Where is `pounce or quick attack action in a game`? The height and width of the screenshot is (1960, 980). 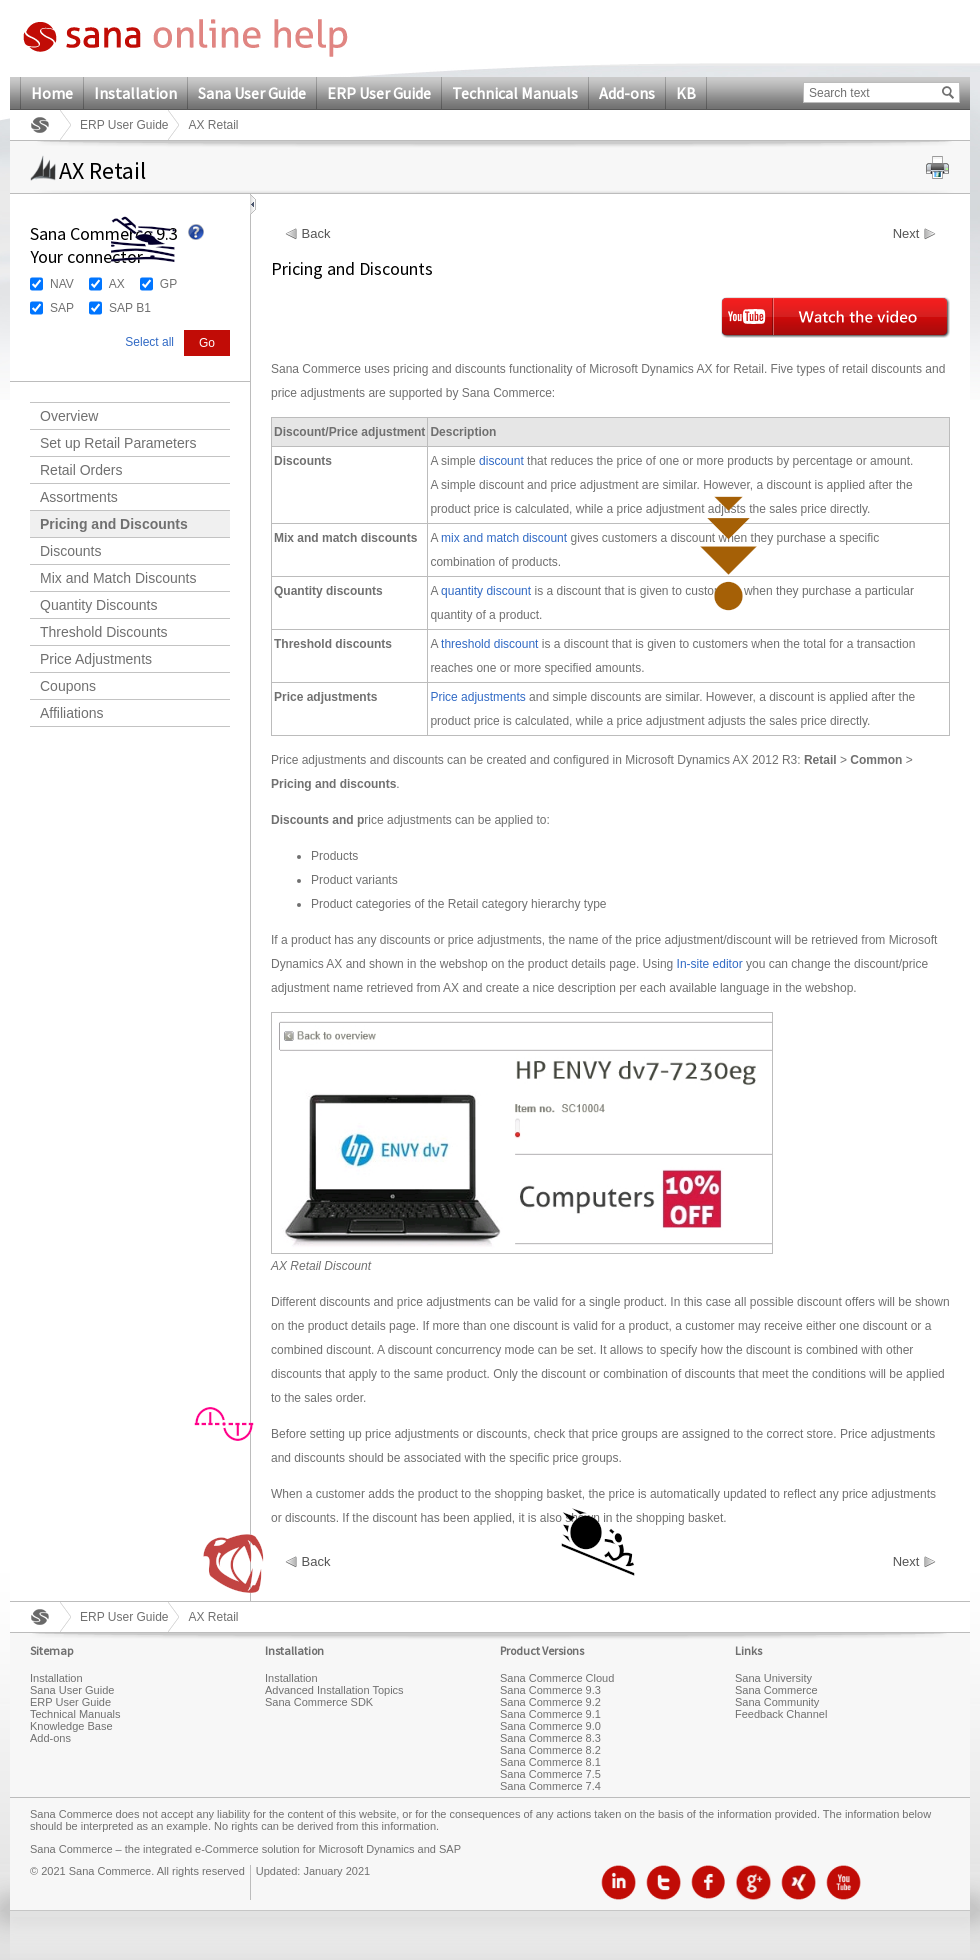
pounce or quick attack action in a game is located at coordinates (728, 553).